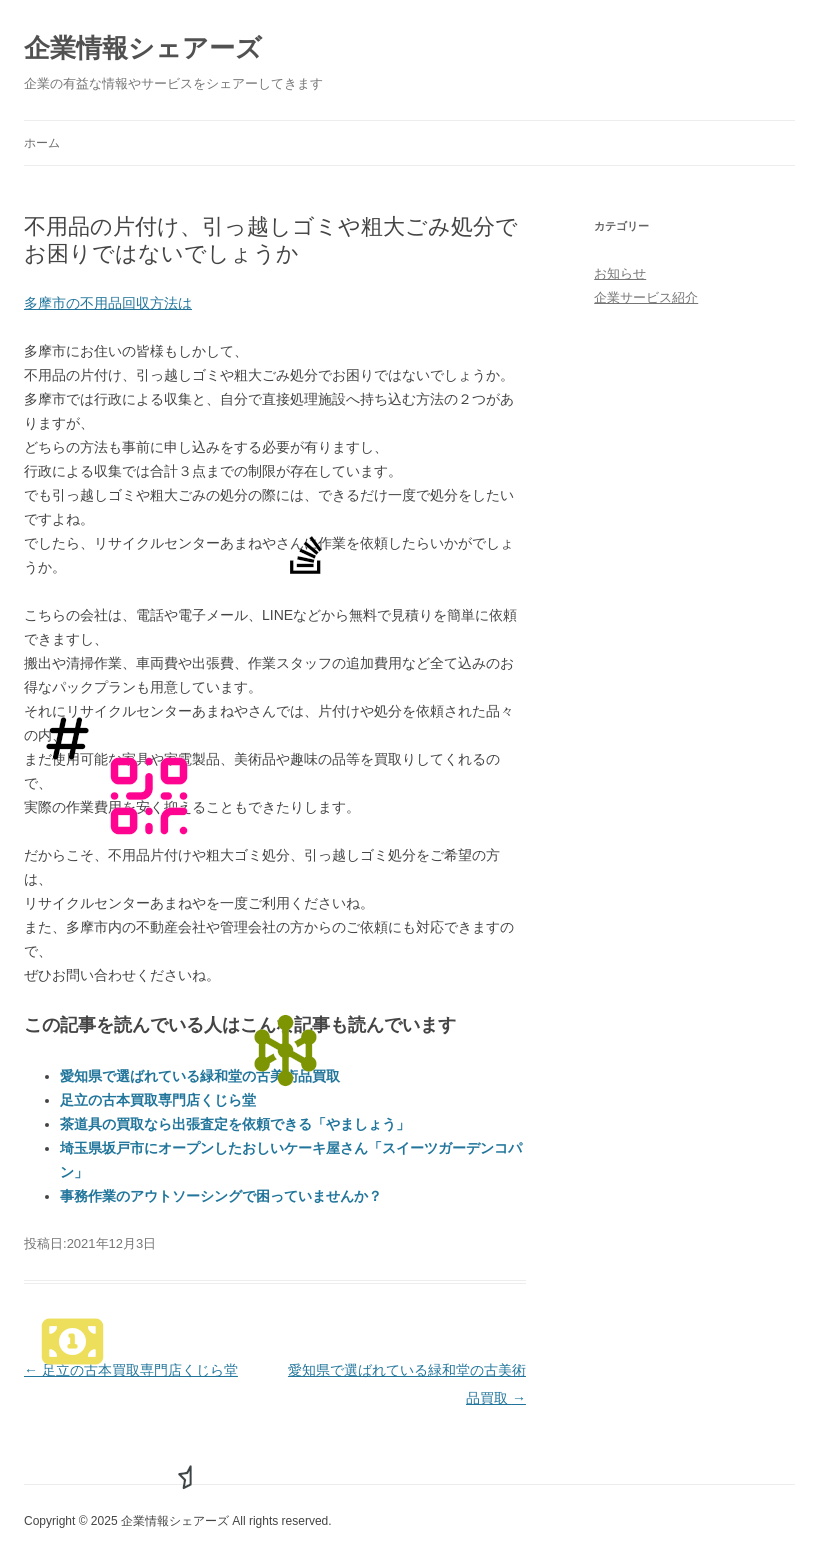 The width and height of the screenshot is (819, 1557). What do you see at coordinates (191, 1478) in the screenshot?
I see `indicates a partial rating or half-star score` at bounding box center [191, 1478].